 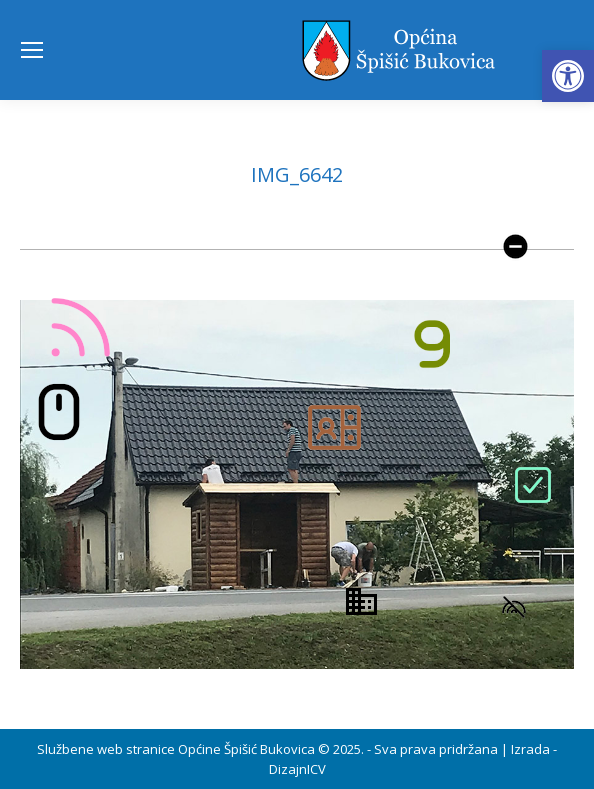 What do you see at coordinates (334, 427) in the screenshot?
I see `start or join a video conference` at bounding box center [334, 427].